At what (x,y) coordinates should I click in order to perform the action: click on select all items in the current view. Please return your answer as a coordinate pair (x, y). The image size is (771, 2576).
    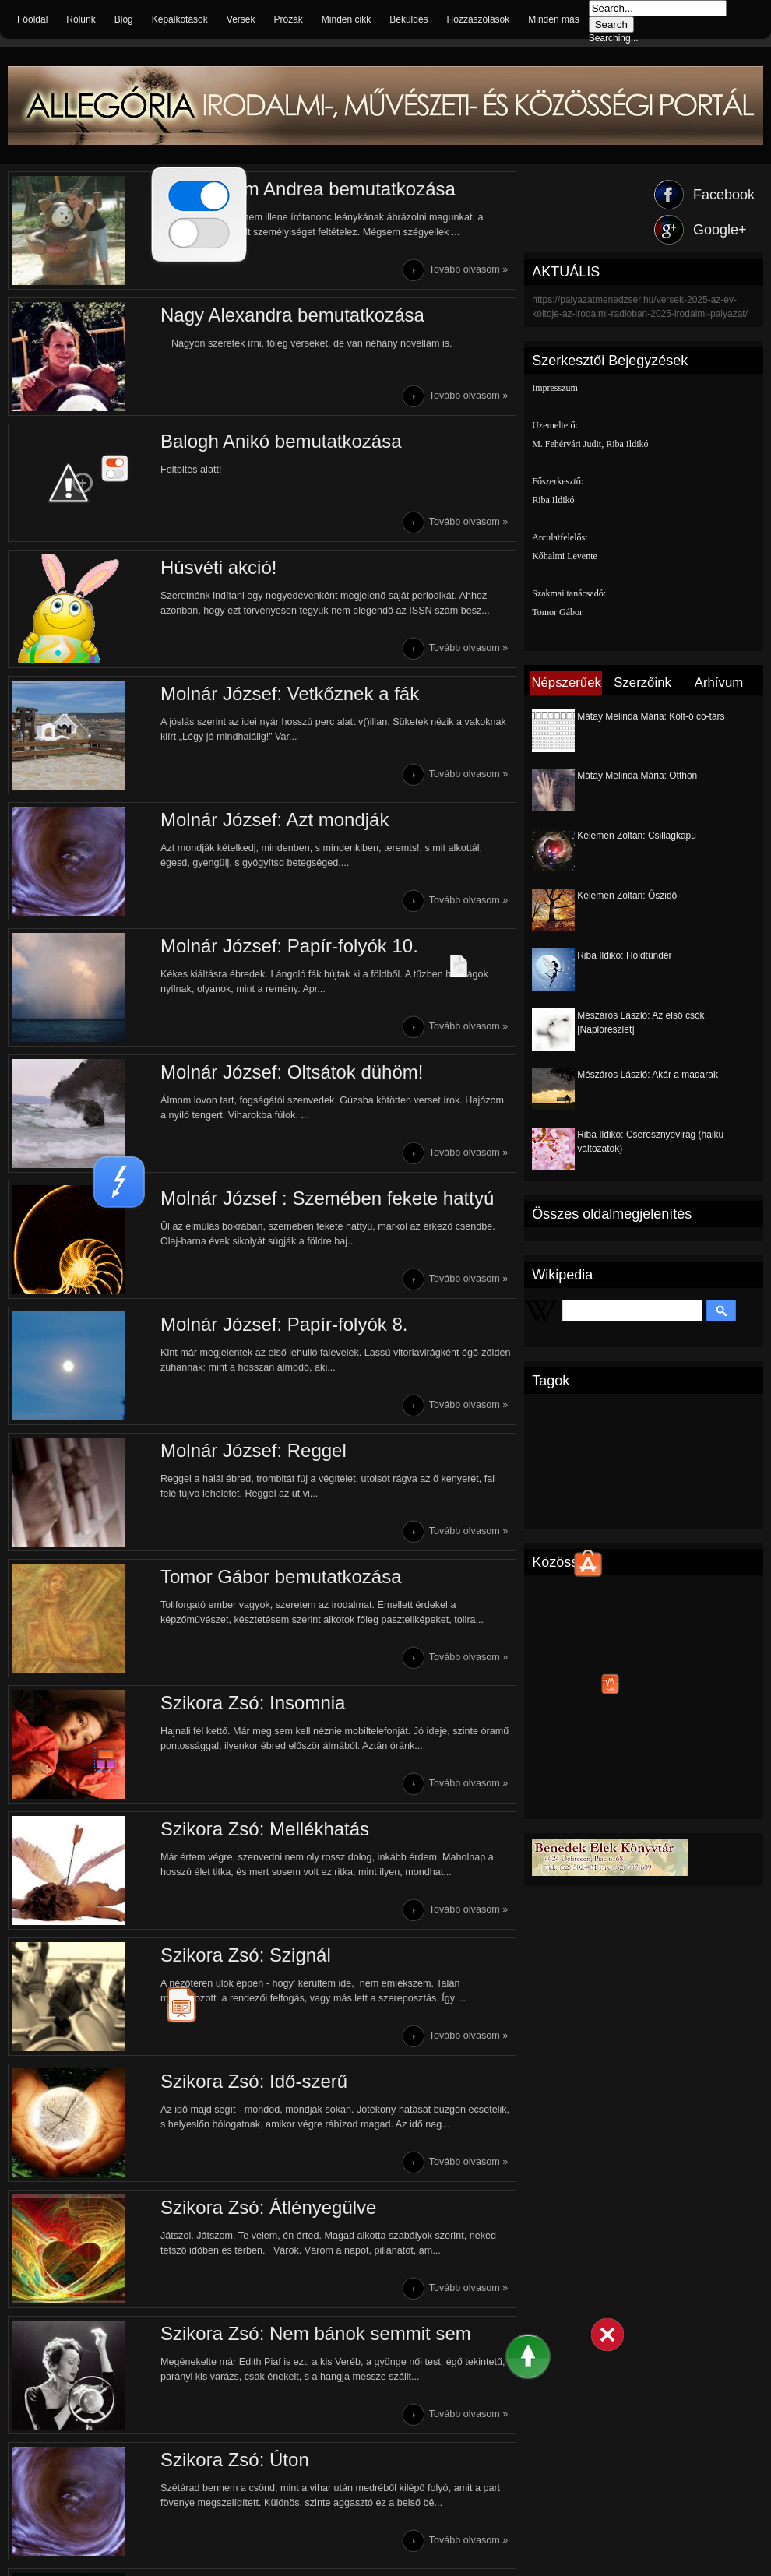
    Looking at the image, I should click on (106, 1759).